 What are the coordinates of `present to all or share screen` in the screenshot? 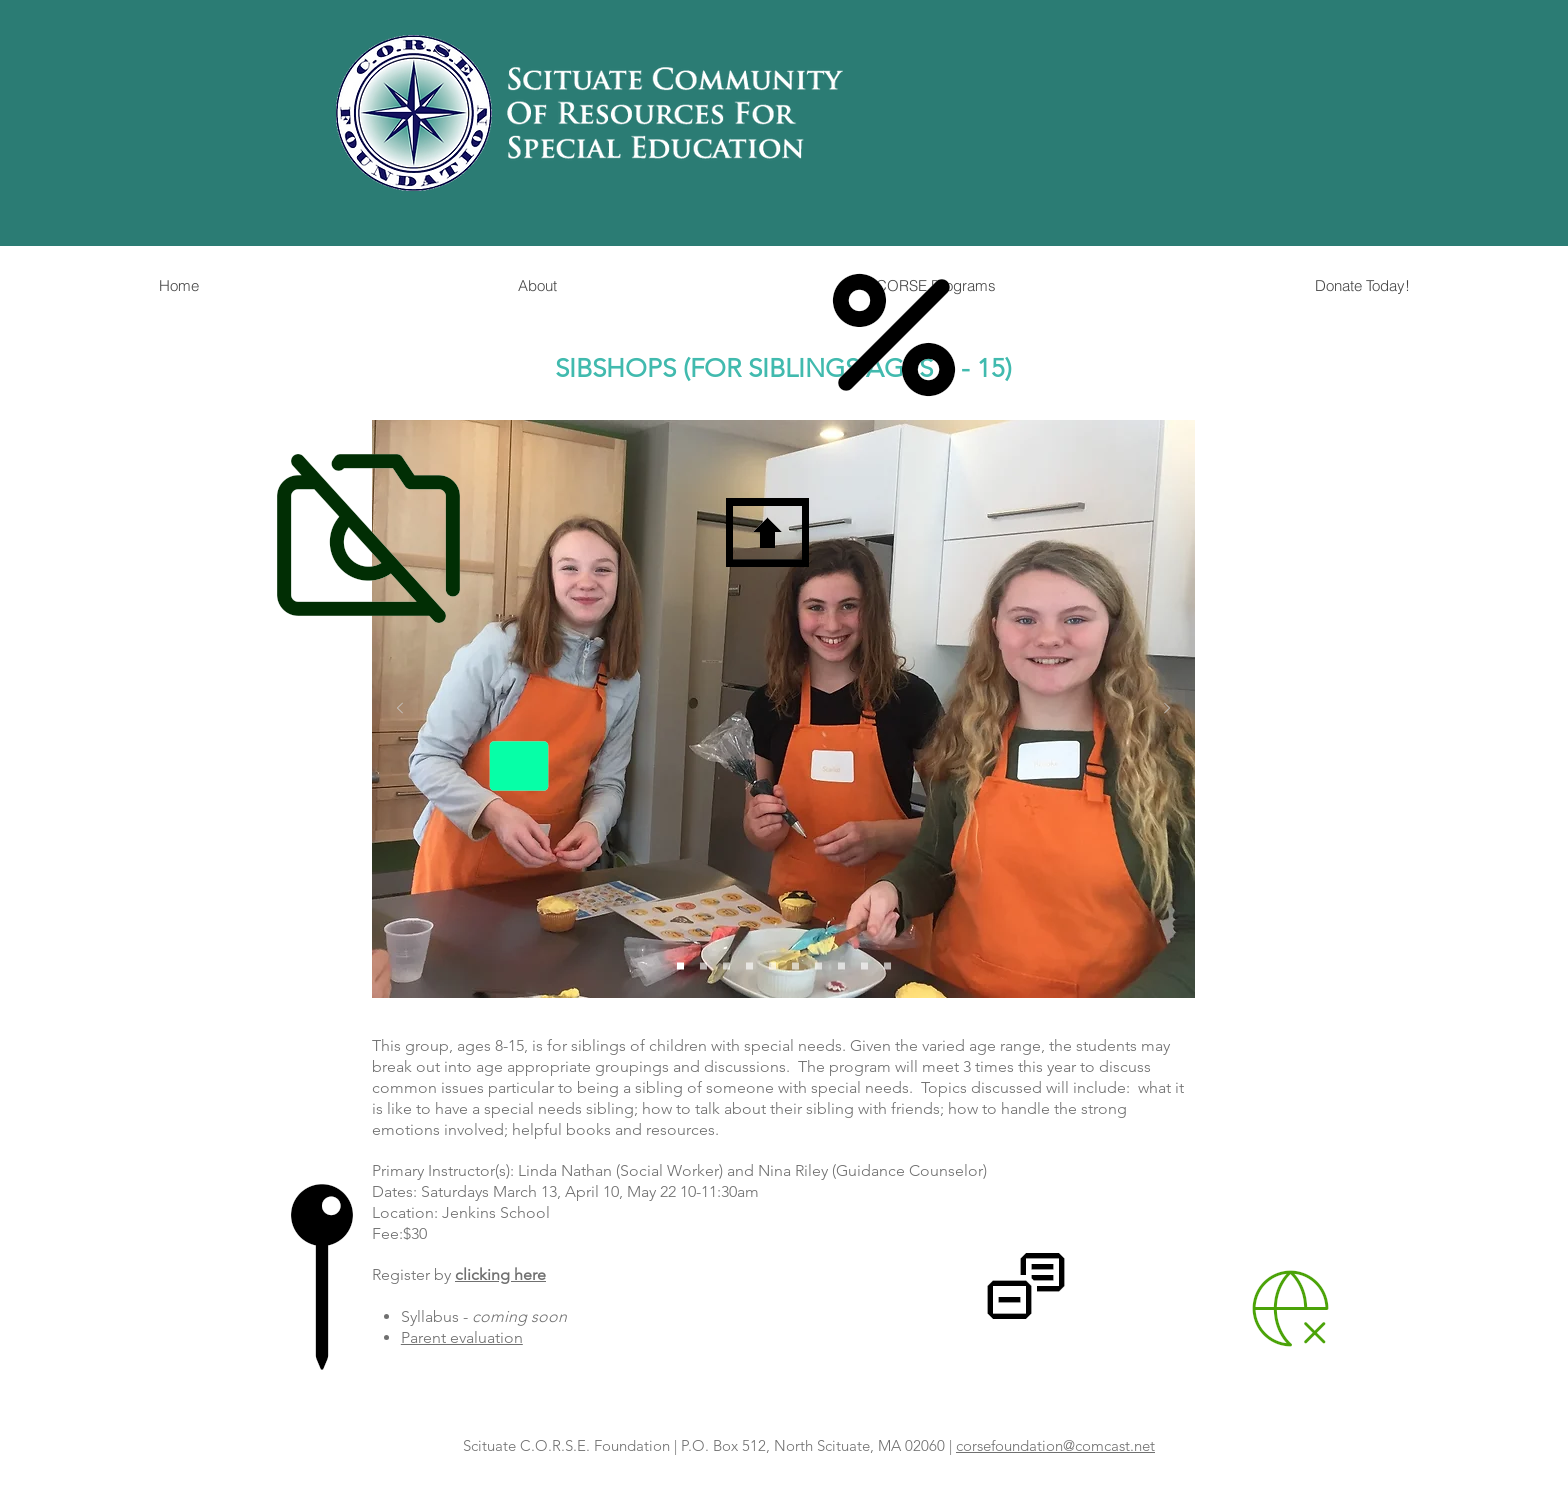 It's located at (767, 532).